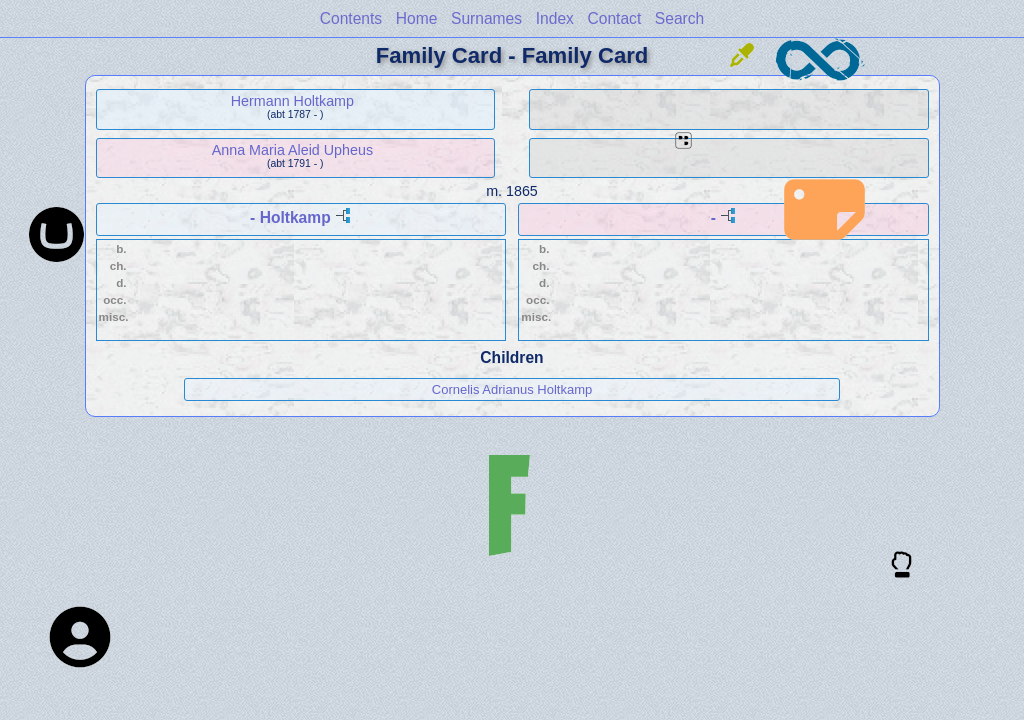 This screenshot has height=720, width=1024. Describe the element at coordinates (824, 209) in the screenshot. I see `indicates tarp or cover item` at that location.